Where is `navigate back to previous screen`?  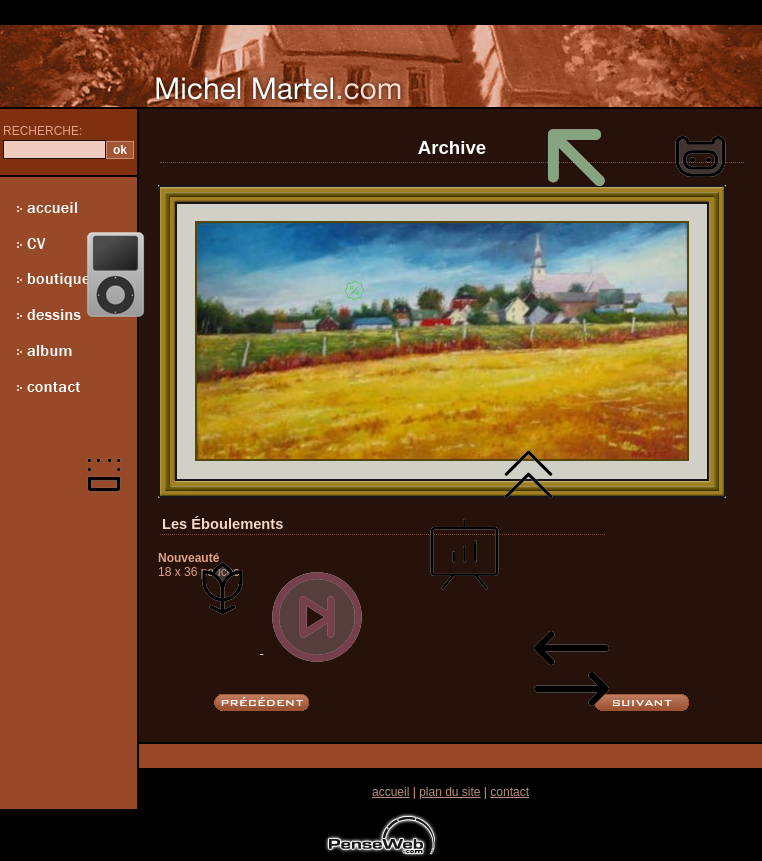 navigate back to previous screen is located at coordinates (576, 157).